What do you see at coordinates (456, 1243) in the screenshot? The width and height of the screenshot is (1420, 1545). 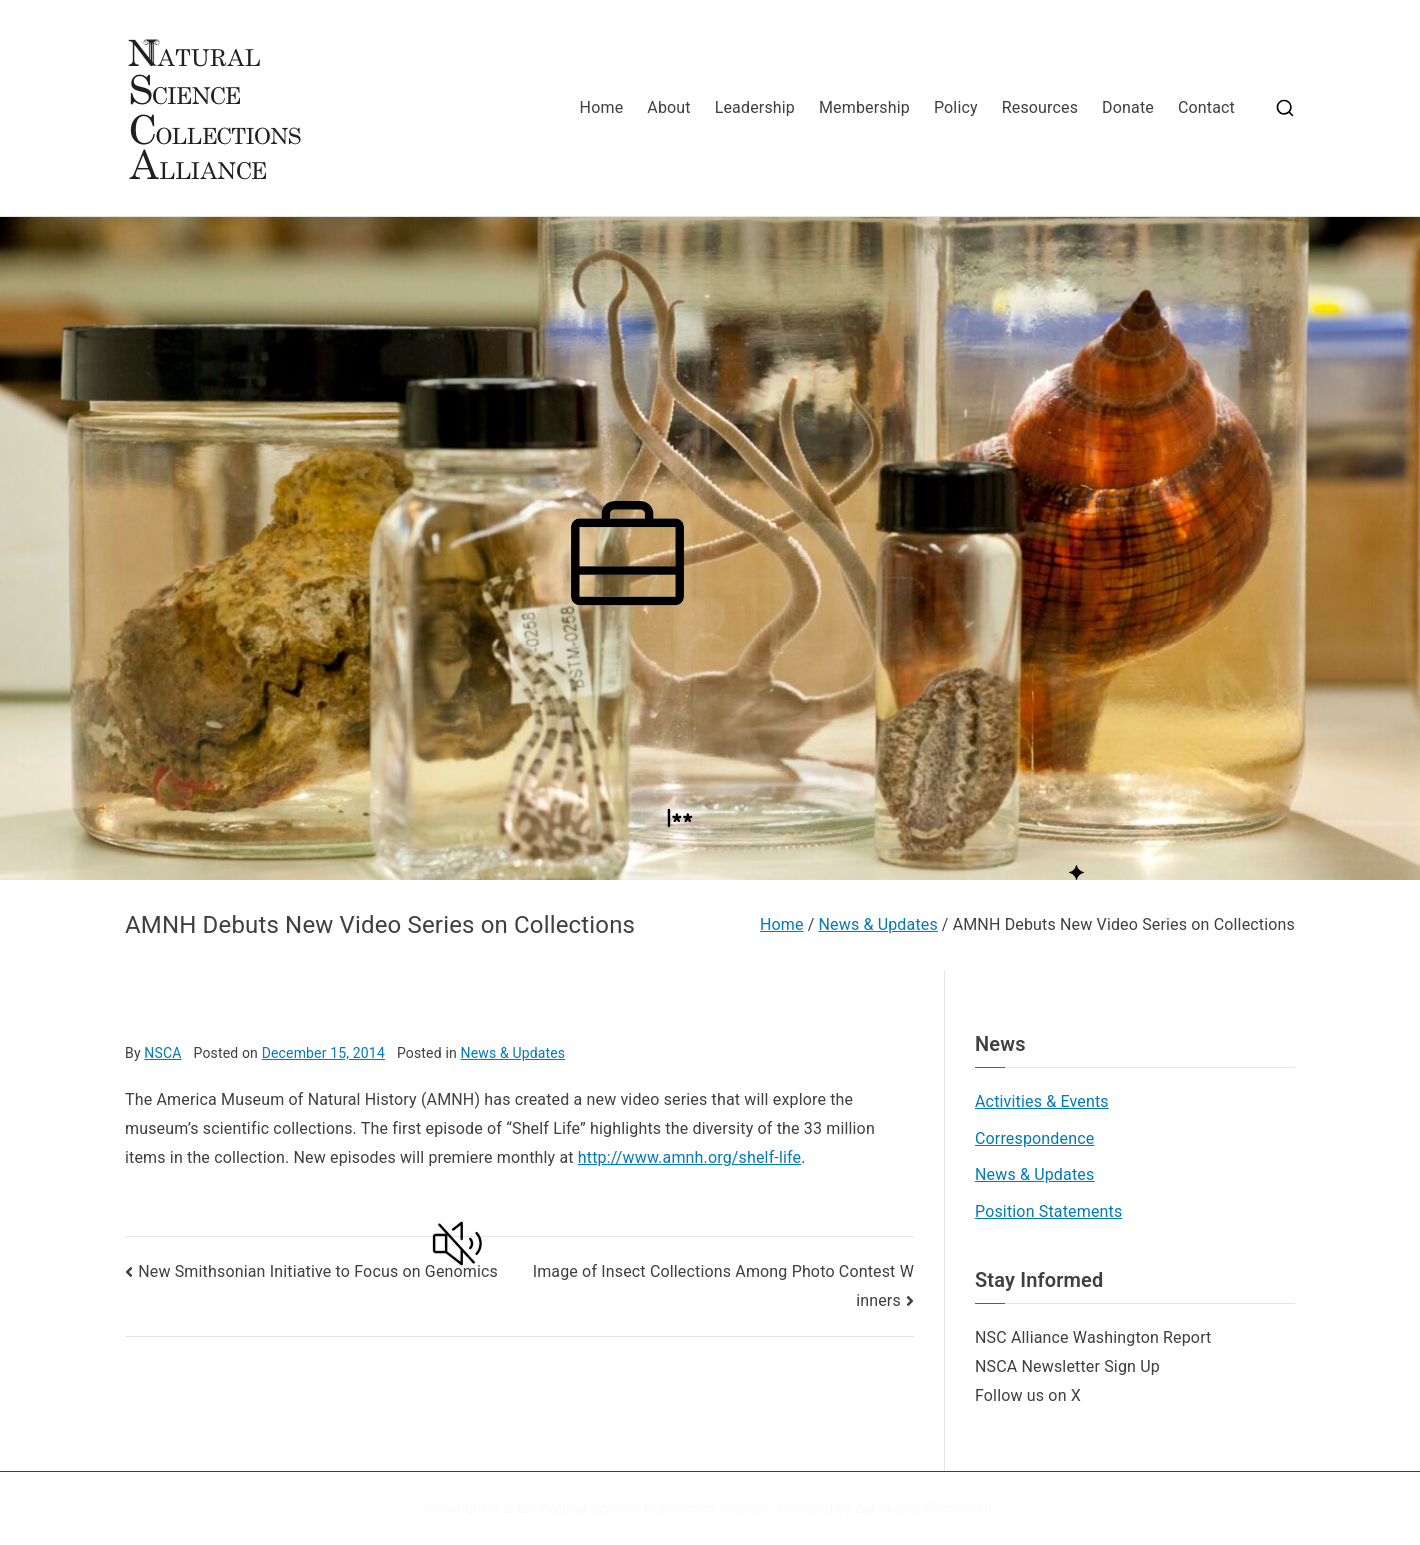 I see `mute audio or sound` at bounding box center [456, 1243].